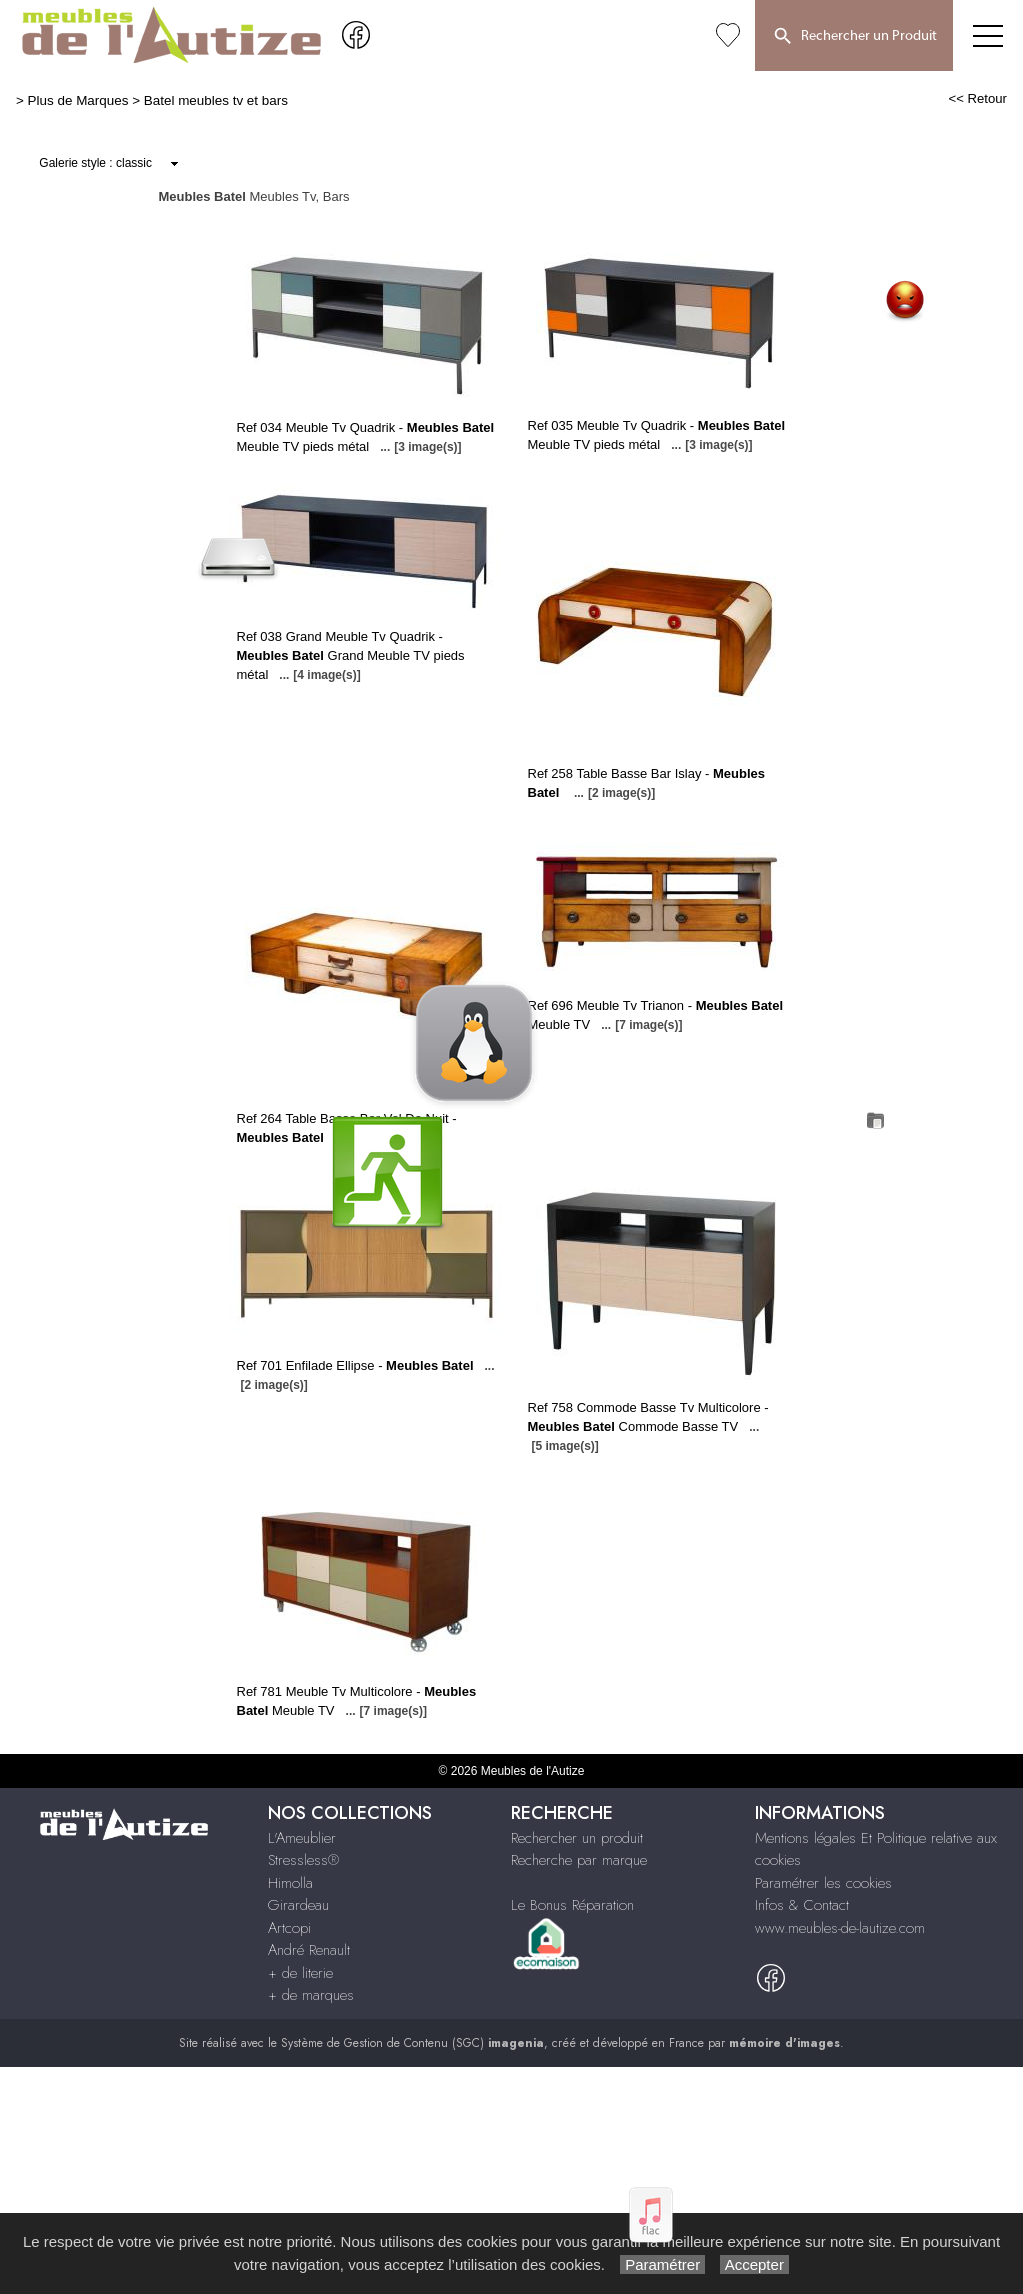 The image size is (1023, 2294). Describe the element at coordinates (387, 1174) in the screenshot. I see `log out of your account` at that location.